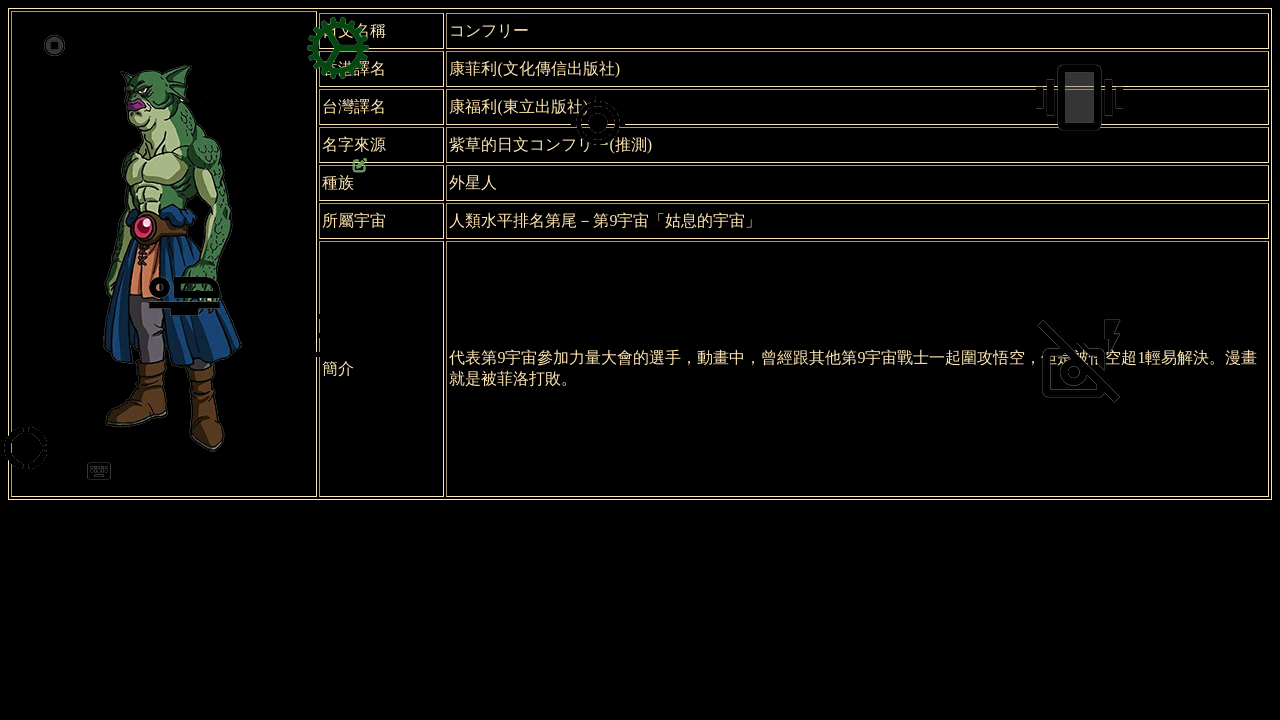 Image resolution: width=1280 pixels, height=720 pixels. I want to click on center map on your current location, so click(598, 123).